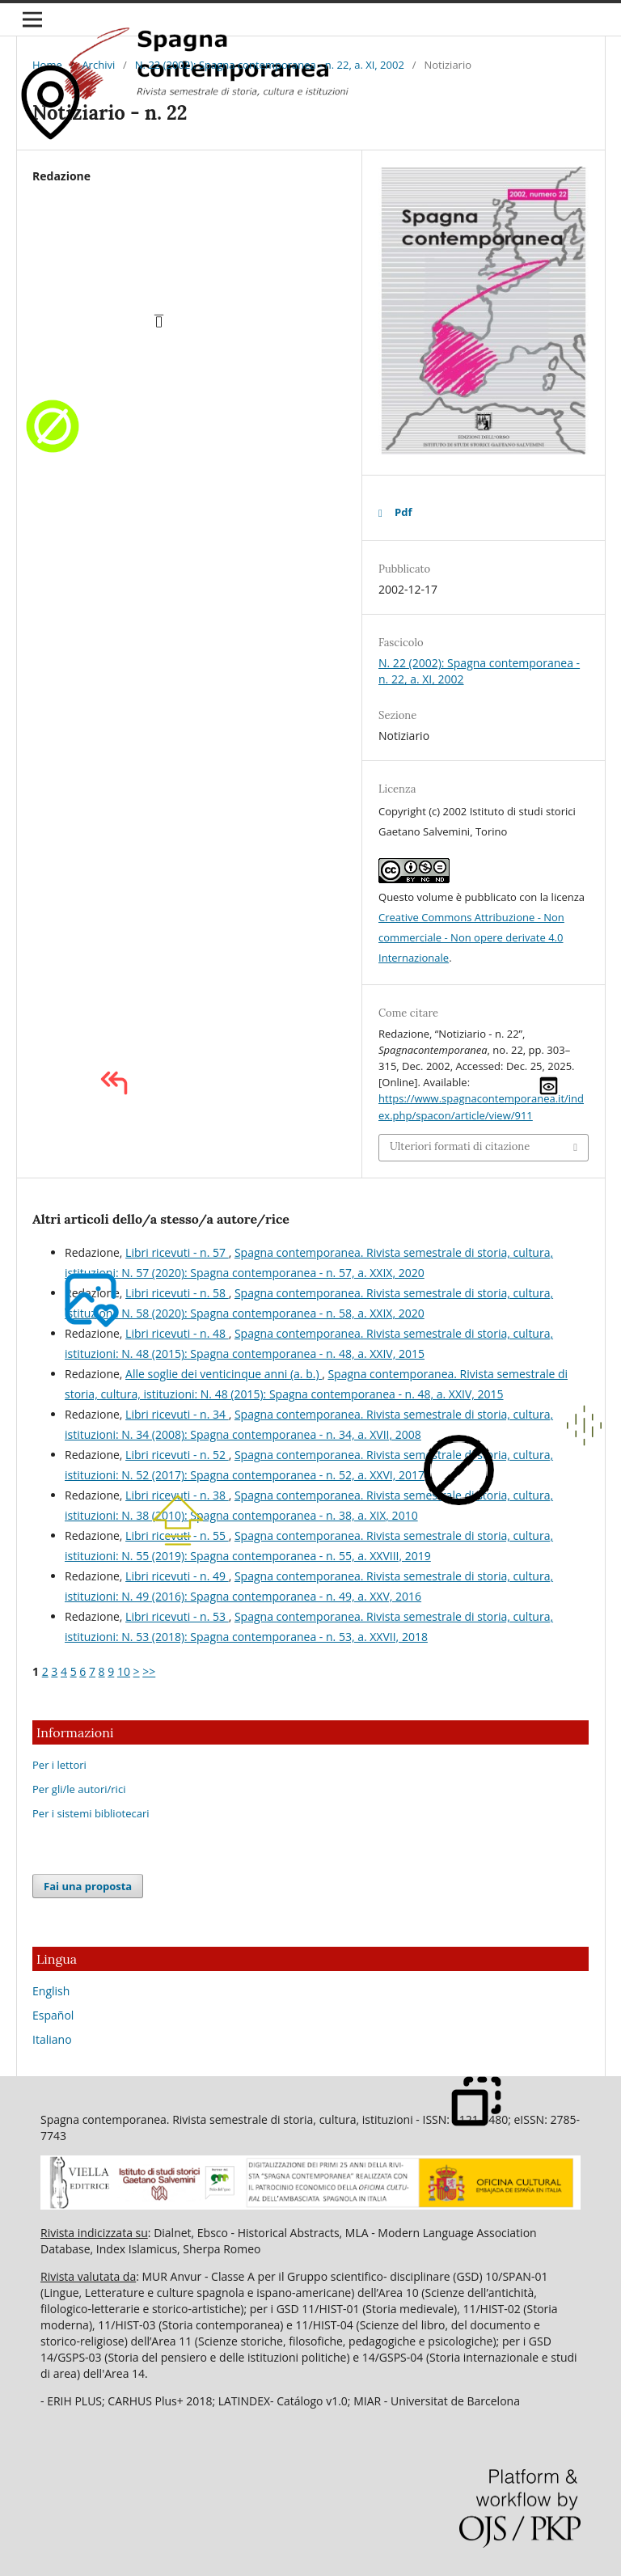 The height and width of the screenshot is (2576, 621). What do you see at coordinates (584, 1425) in the screenshot?
I see `open google podcasts` at bounding box center [584, 1425].